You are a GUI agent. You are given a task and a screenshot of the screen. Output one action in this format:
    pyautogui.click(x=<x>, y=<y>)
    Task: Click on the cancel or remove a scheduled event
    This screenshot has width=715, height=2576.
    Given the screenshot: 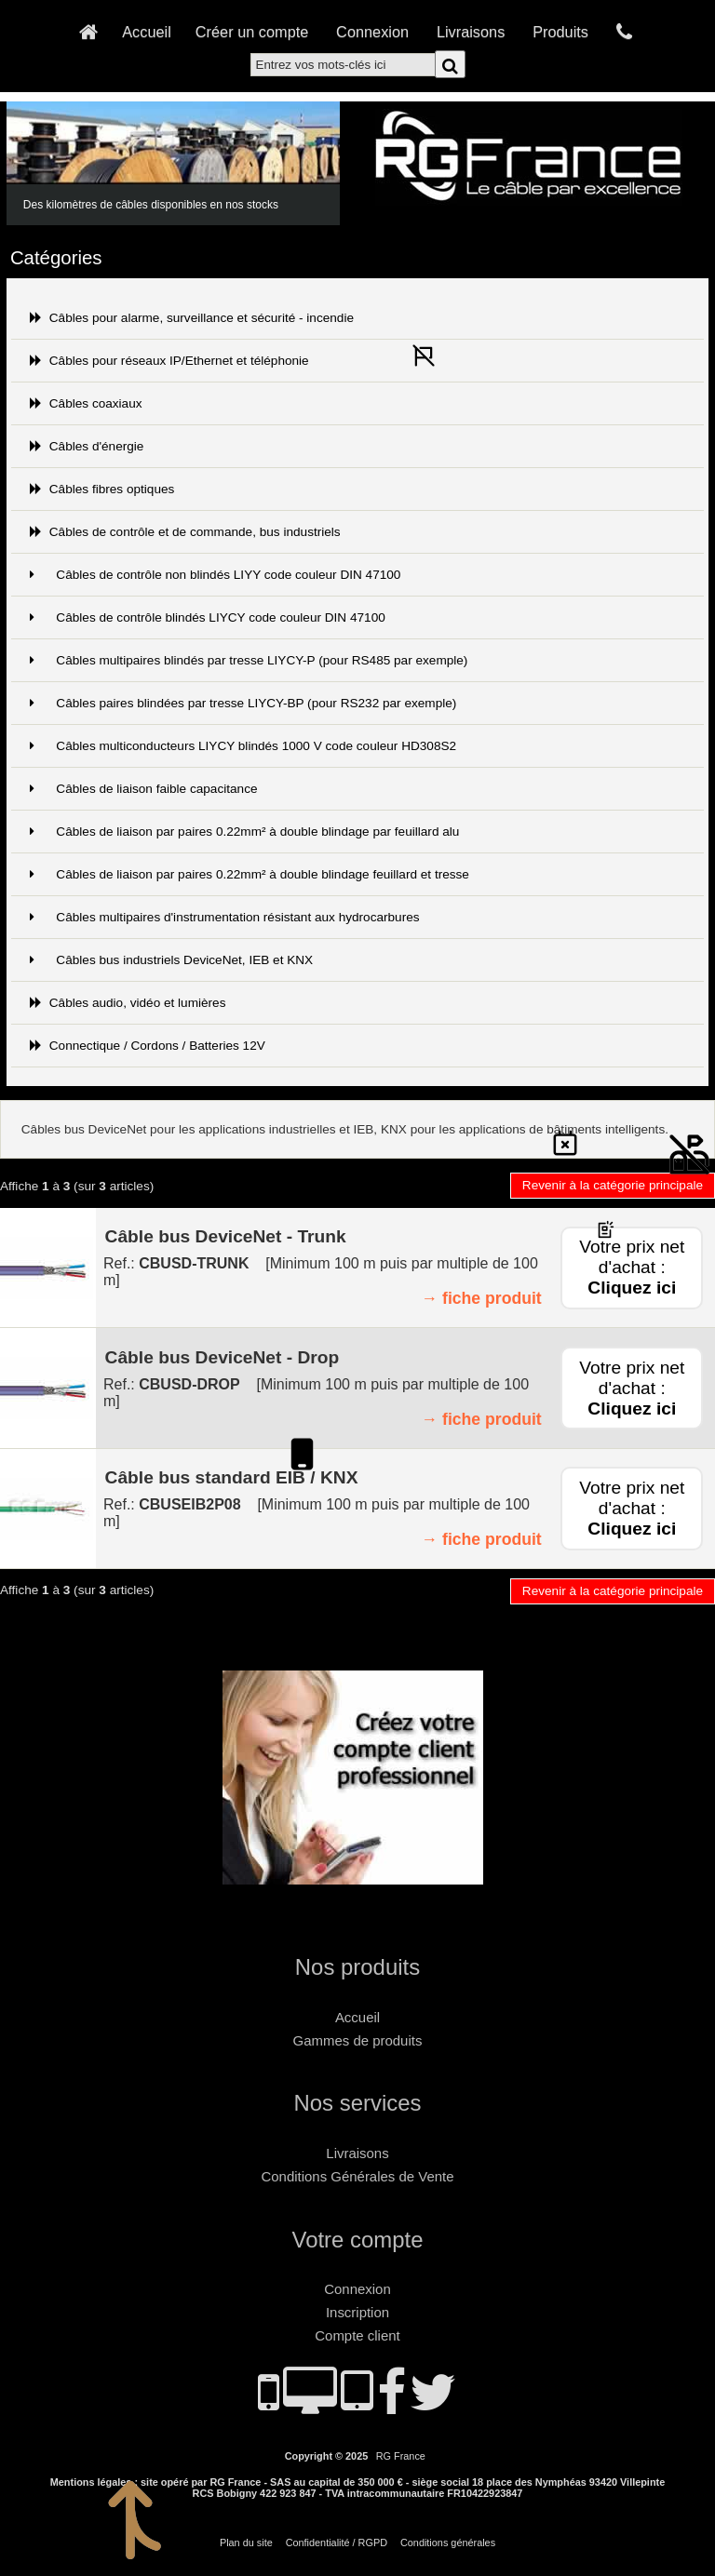 What is the action you would take?
    pyautogui.click(x=565, y=1144)
    